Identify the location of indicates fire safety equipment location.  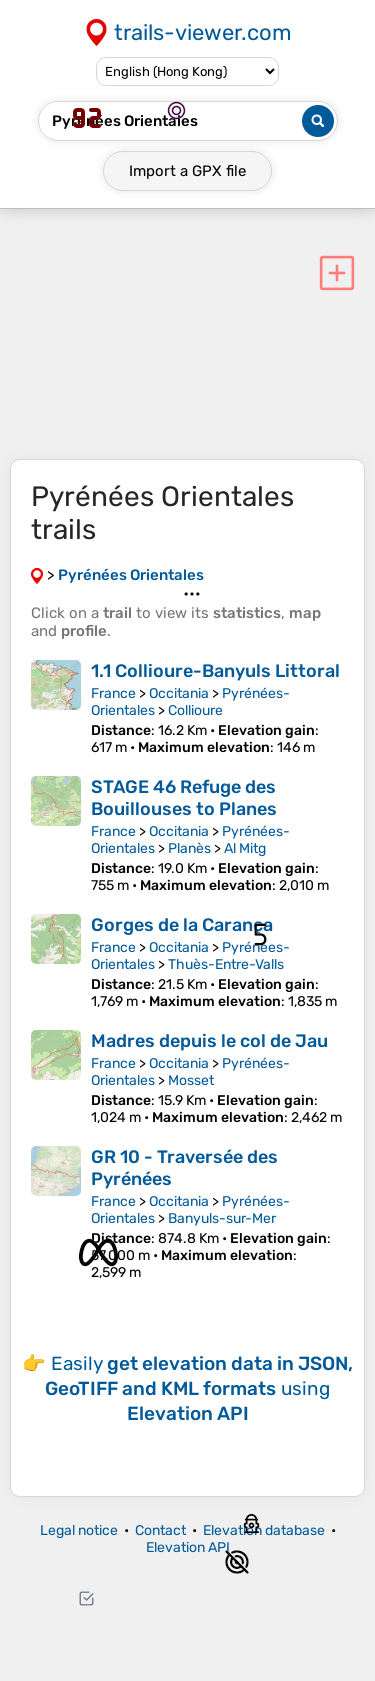
(251, 1523).